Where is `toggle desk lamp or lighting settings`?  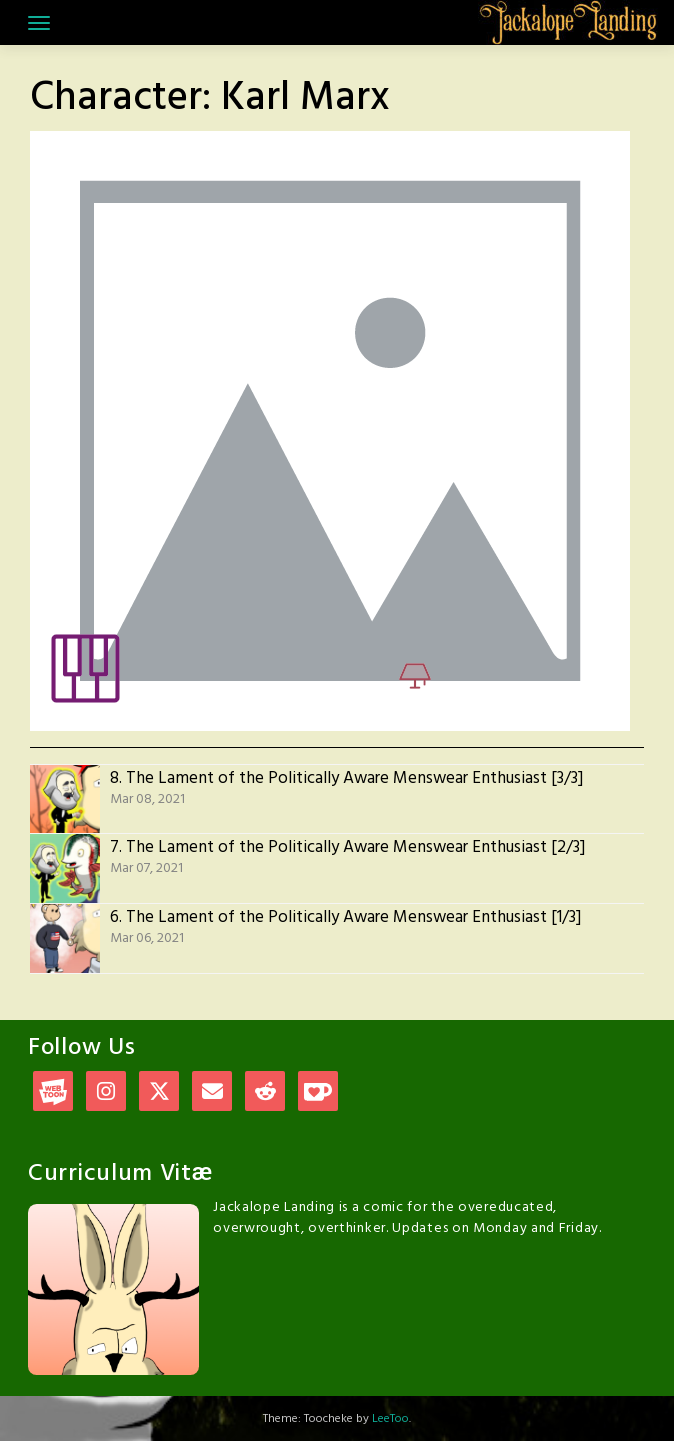 toggle desk lamp or lighting settings is located at coordinates (415, 676).